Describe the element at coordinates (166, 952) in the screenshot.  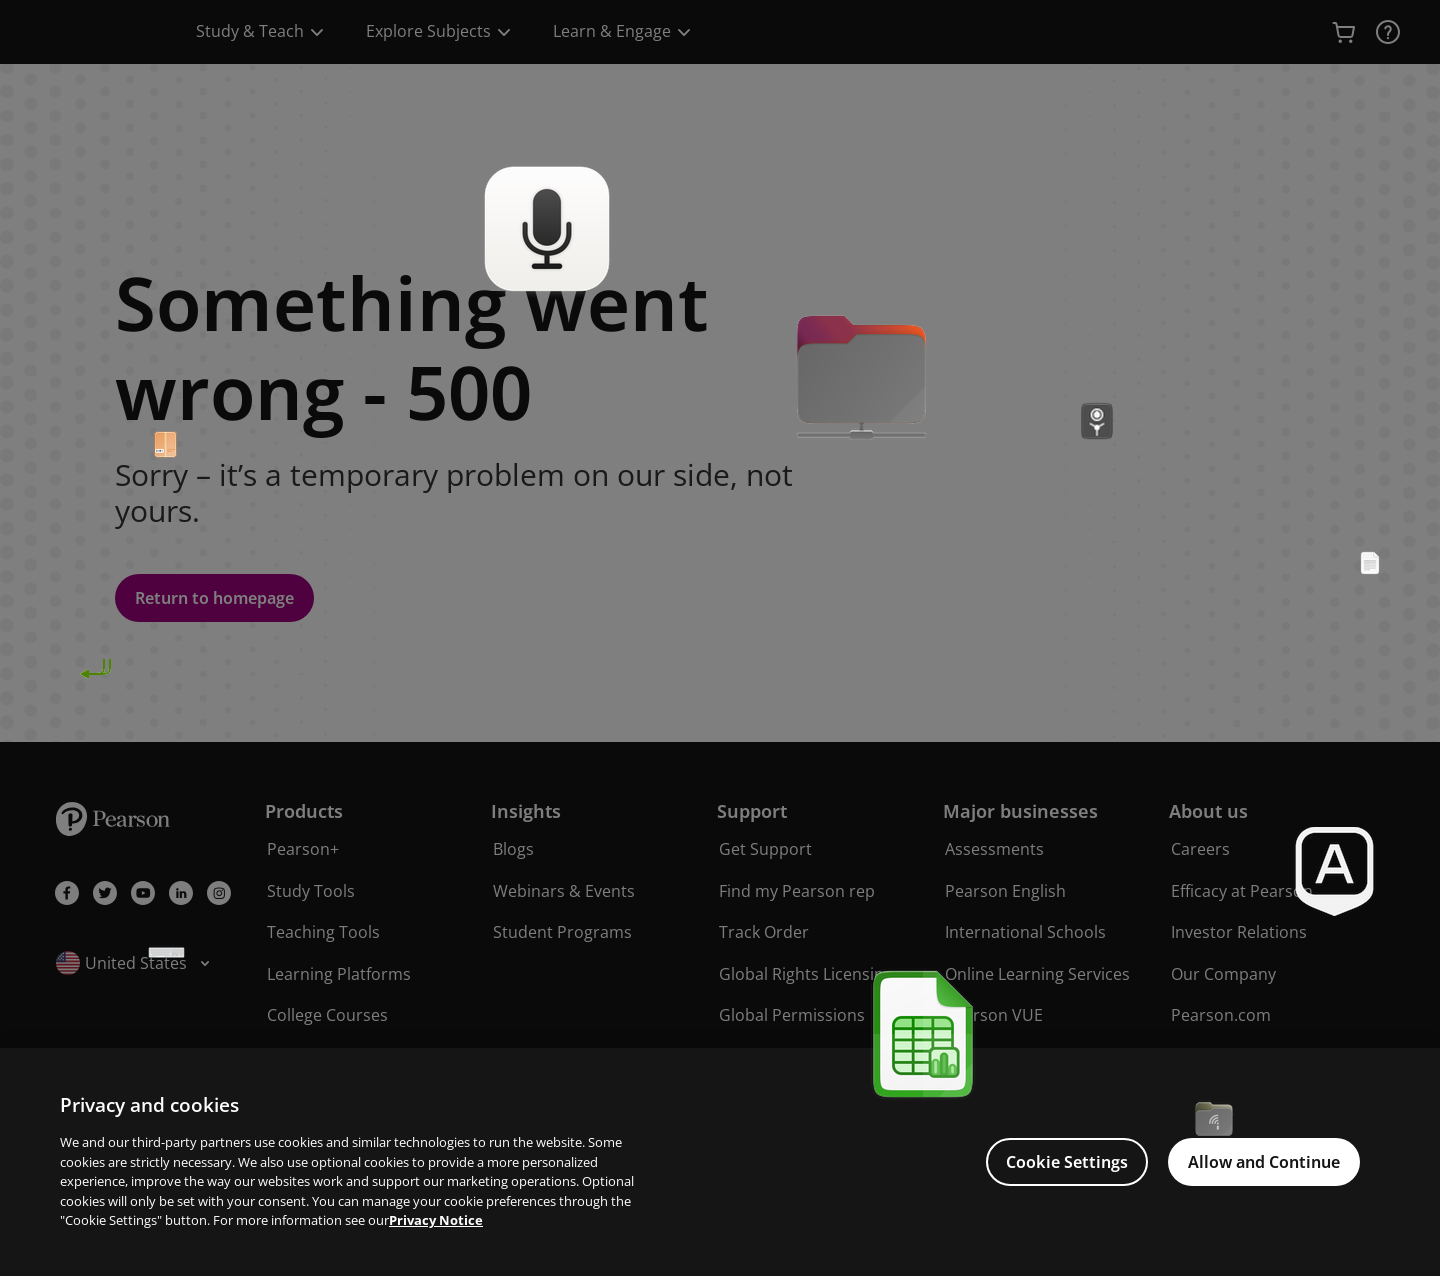
I see `connect a bluetooth keyboard` at that location.